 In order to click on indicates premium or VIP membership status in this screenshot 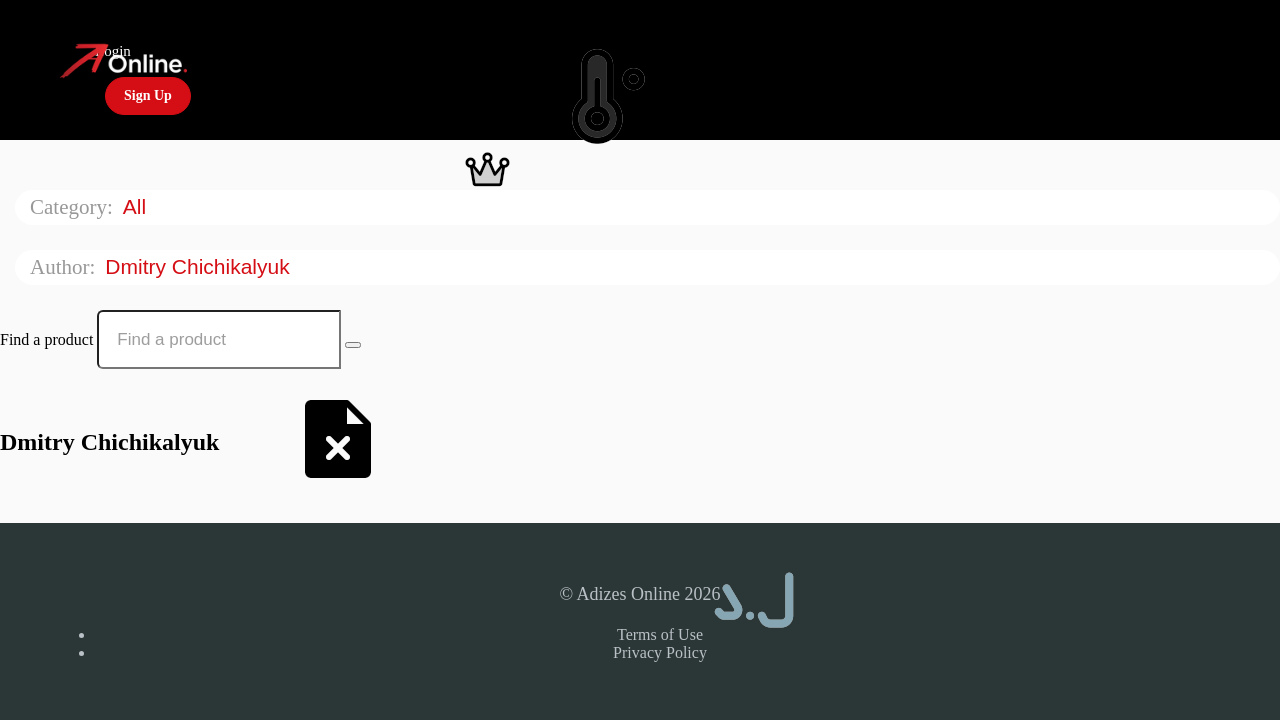, I will do `click(487, 171)`.